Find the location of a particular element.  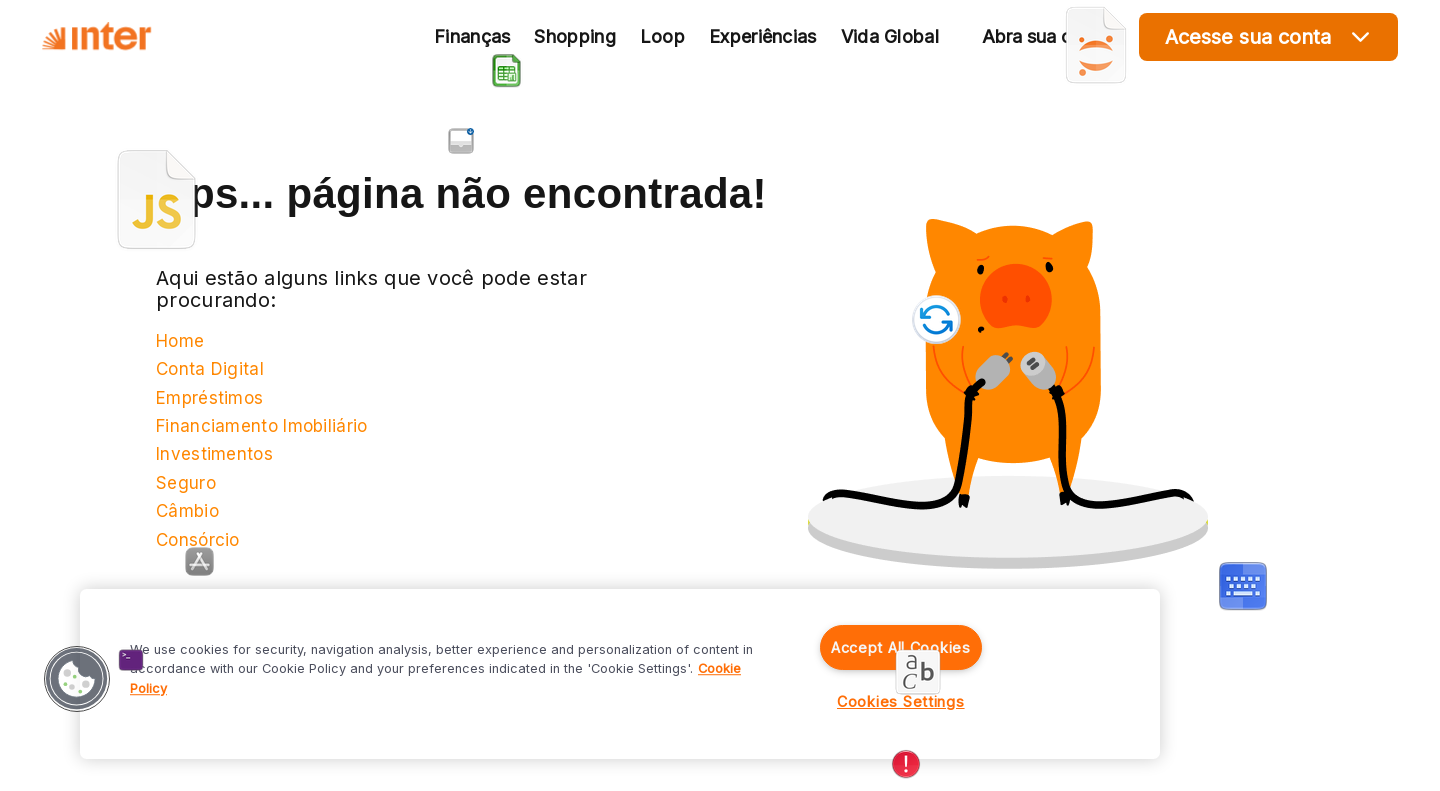

open the App Store to browse and download apps is located at coordinates (199, 561).